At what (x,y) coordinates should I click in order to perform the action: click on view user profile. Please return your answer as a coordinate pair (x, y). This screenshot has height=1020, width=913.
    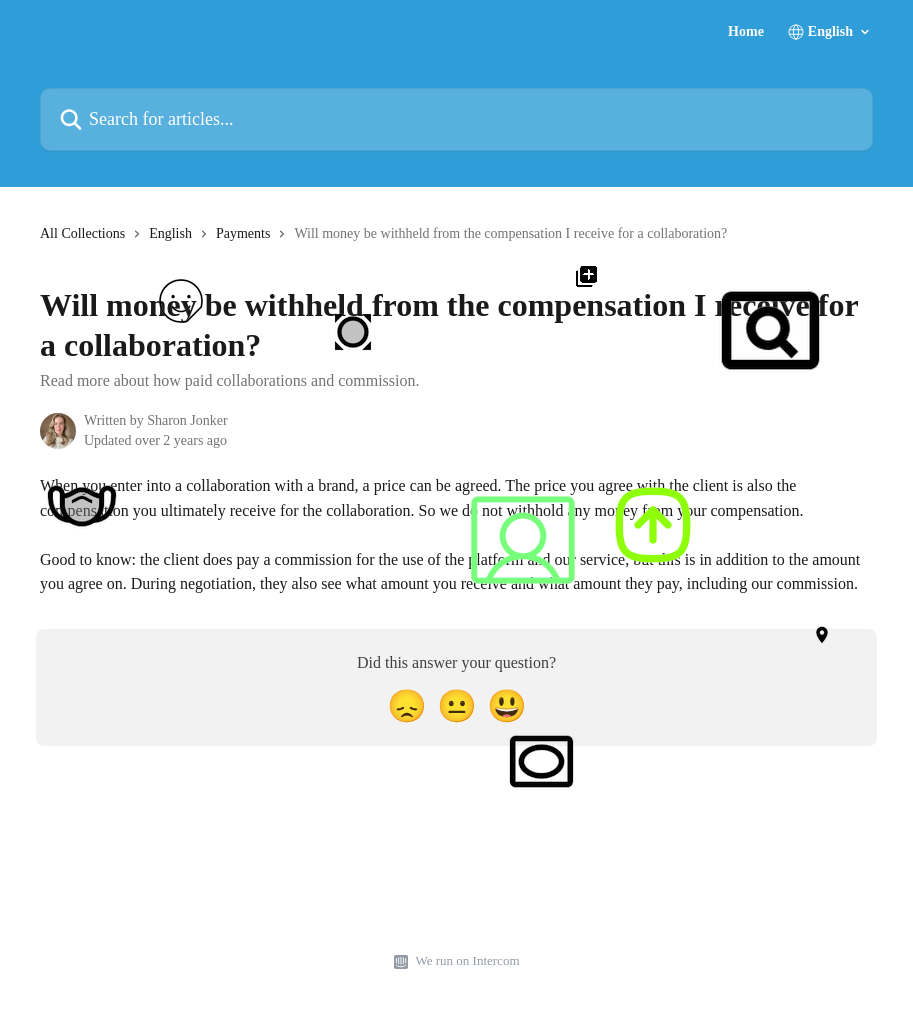
    Looking at the image, I should click on (523, 540).